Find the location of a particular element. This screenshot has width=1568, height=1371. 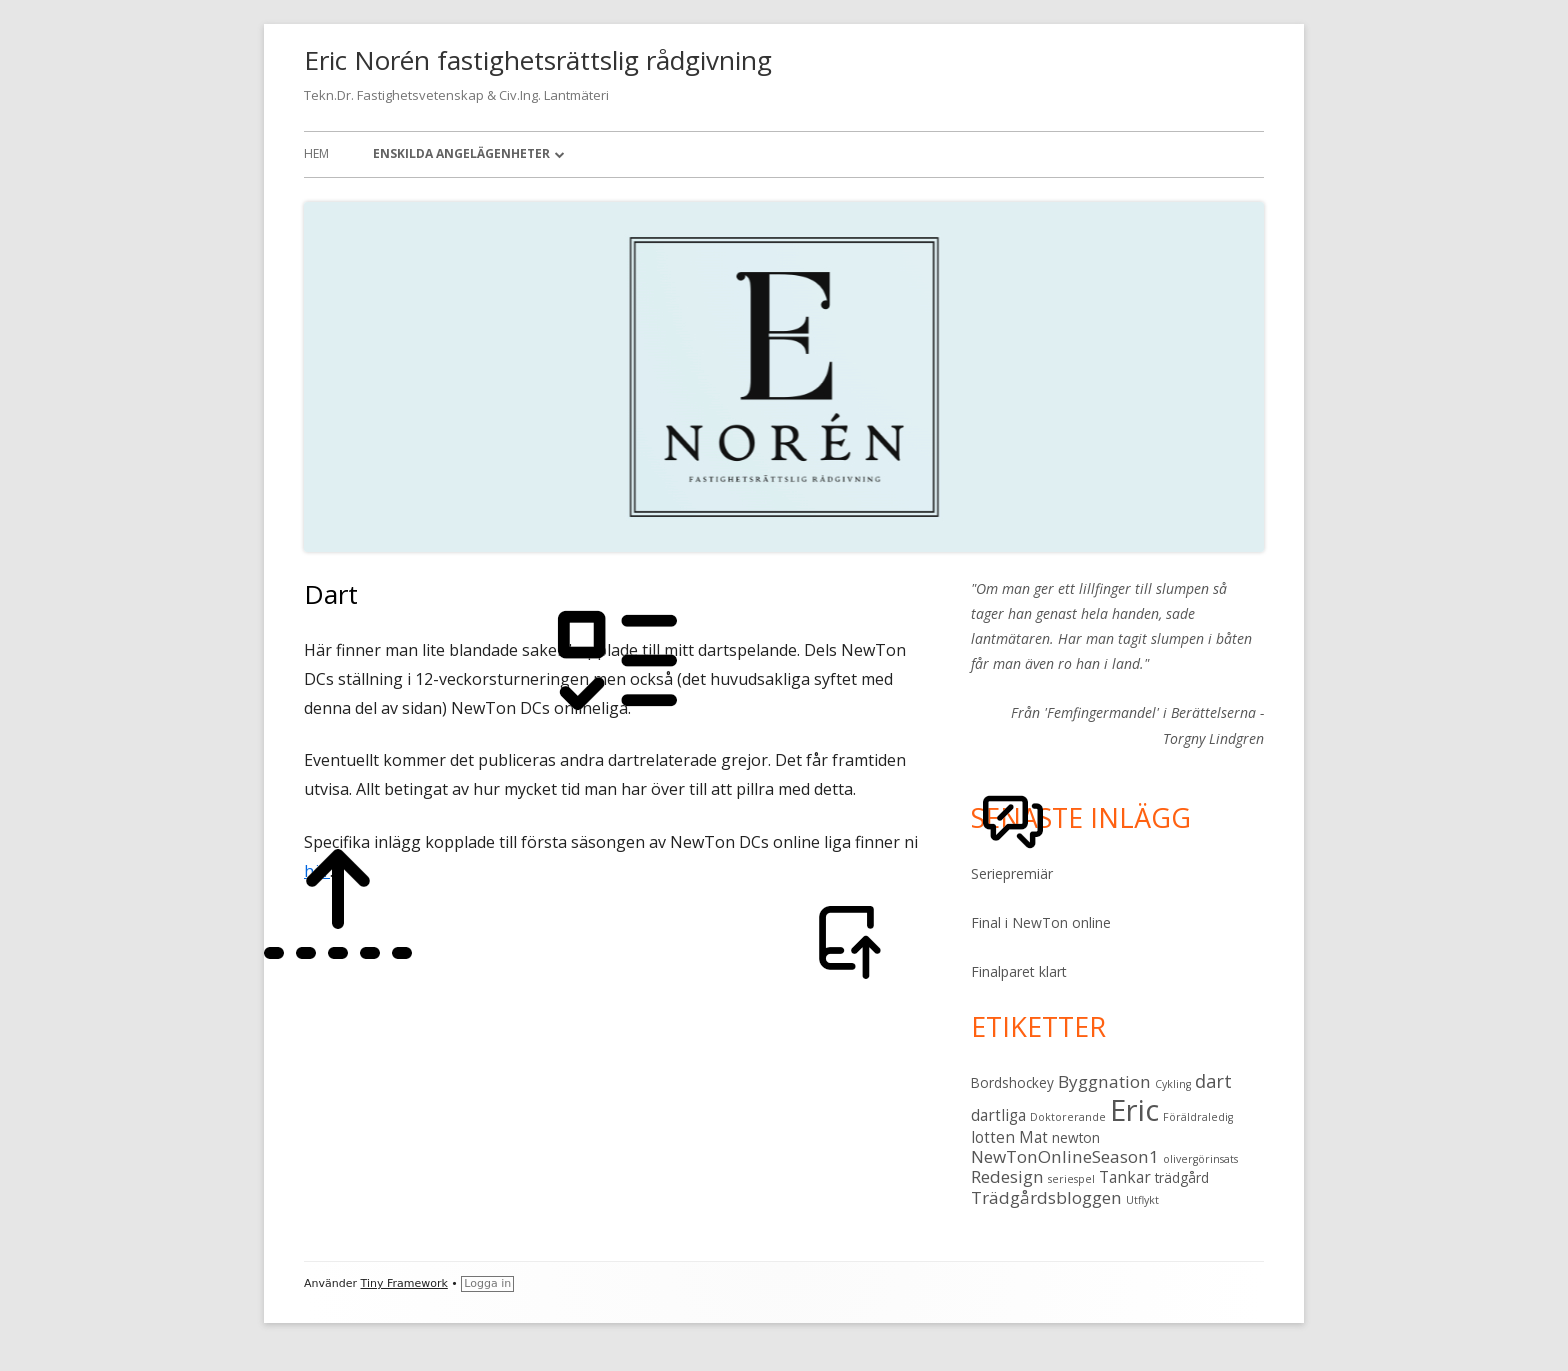

push code to a repository is located at coordinates (846, 942).